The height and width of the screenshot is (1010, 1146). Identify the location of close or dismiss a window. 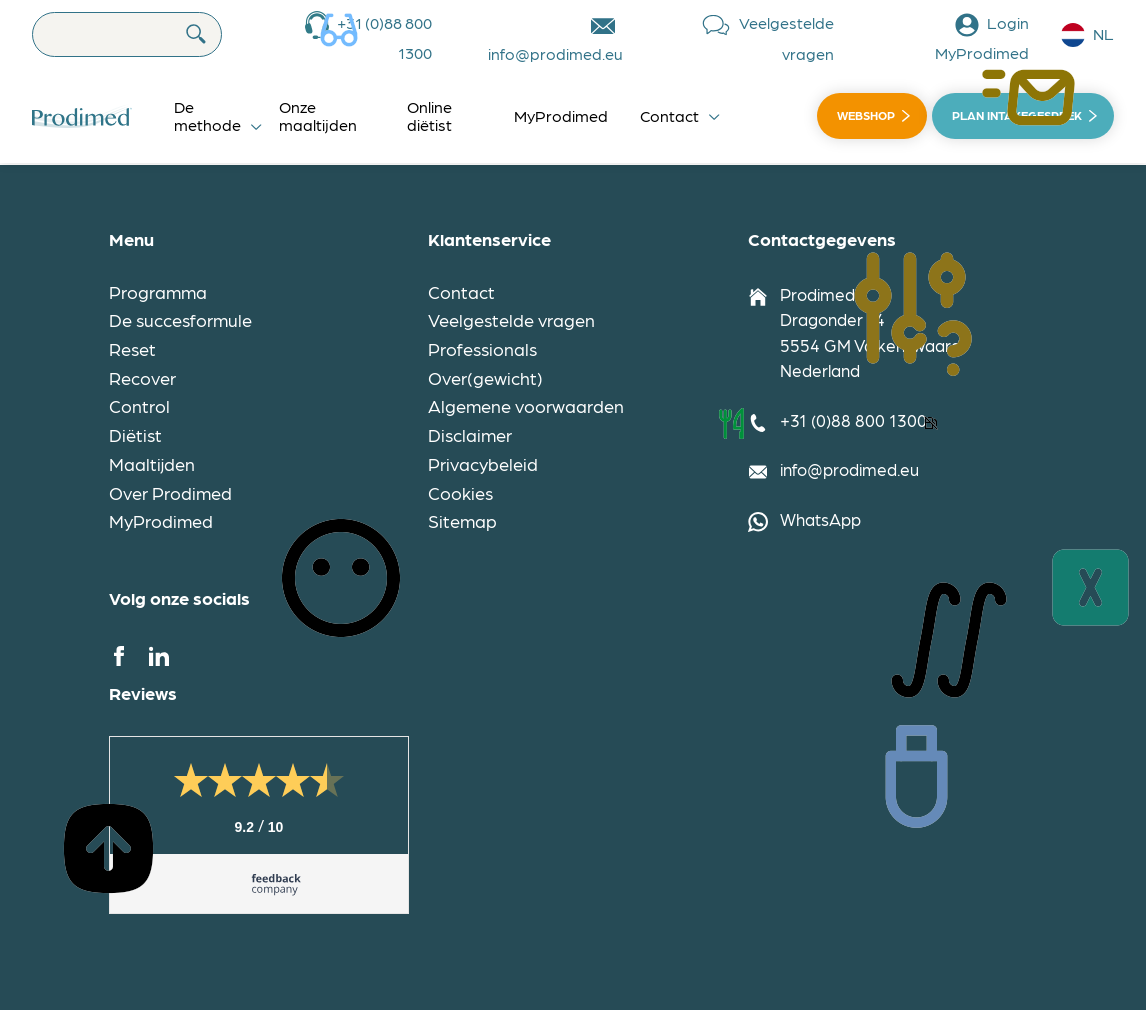
(1090, 587).